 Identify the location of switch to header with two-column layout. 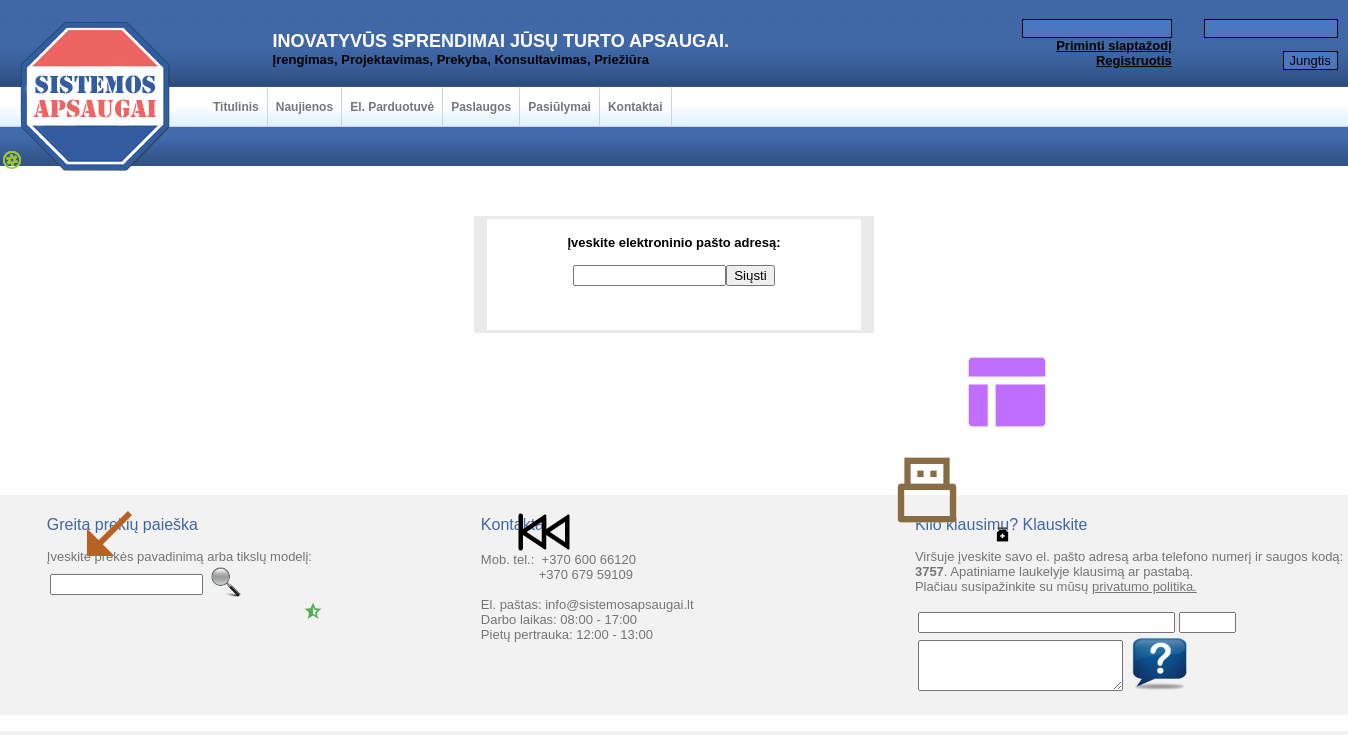
(1007, 392).